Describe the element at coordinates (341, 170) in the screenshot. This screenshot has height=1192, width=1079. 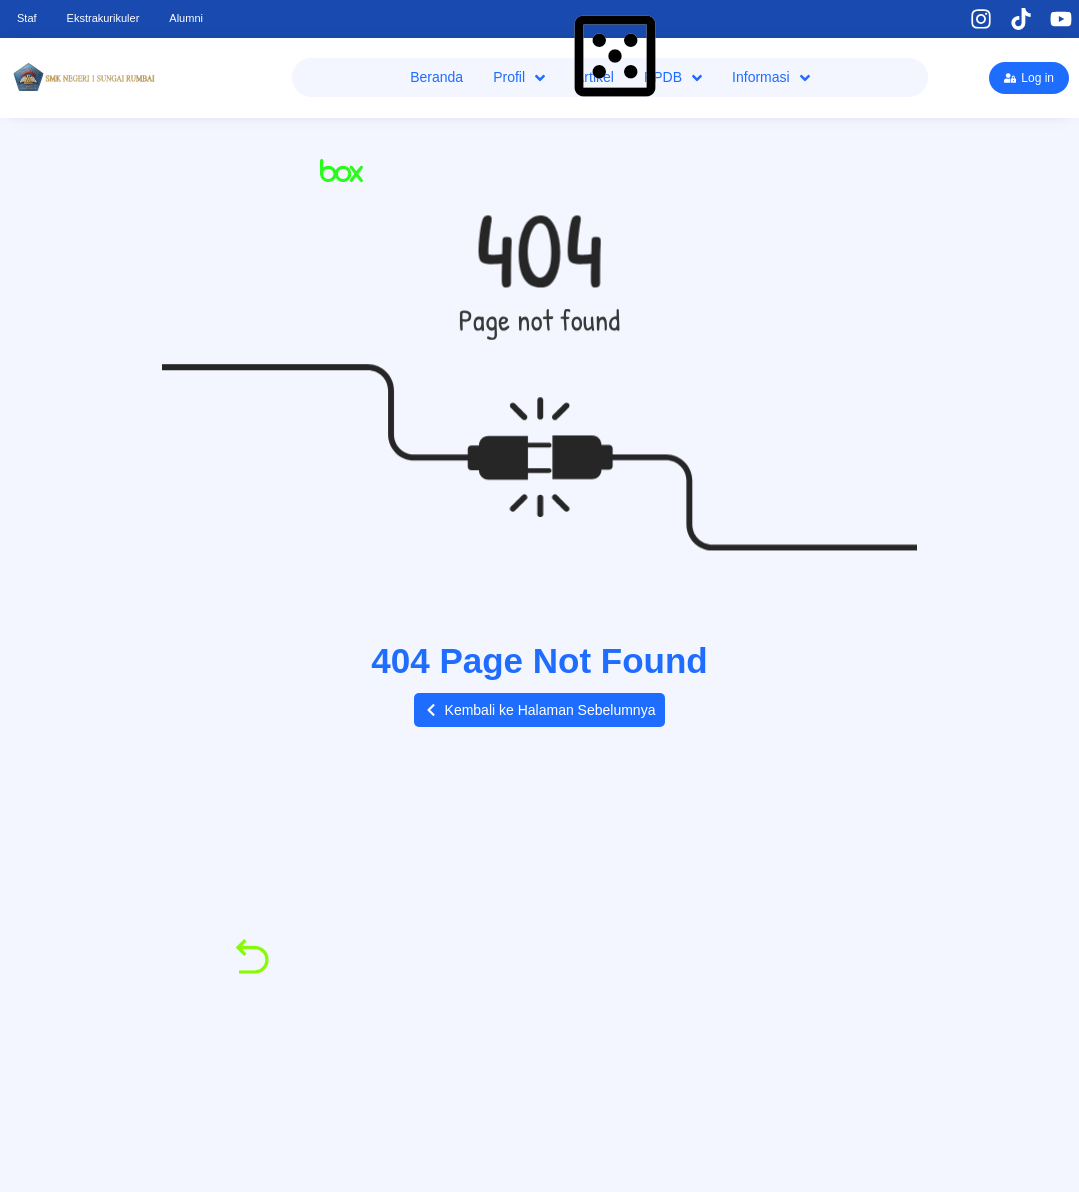
I see `open Box cloud storage app` at that location.